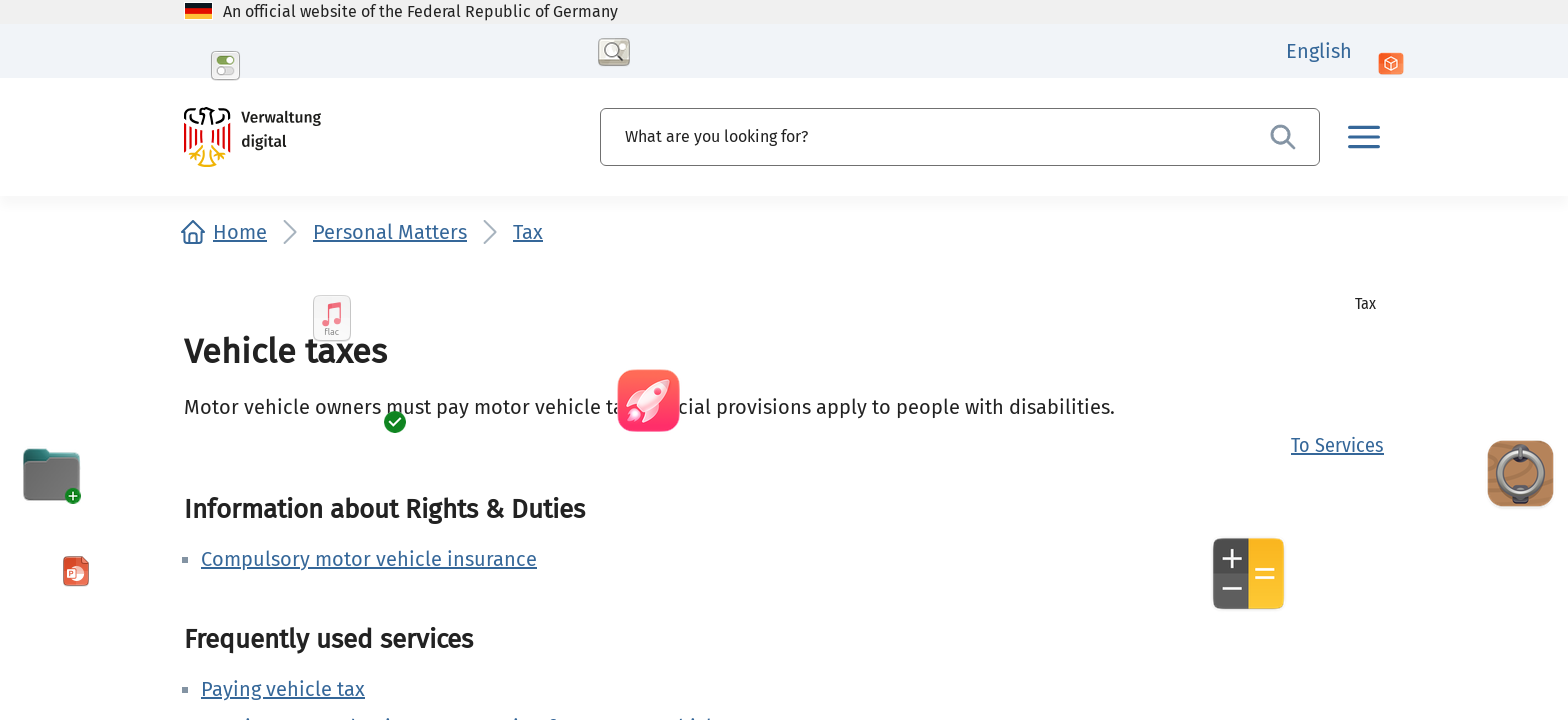 This screenshot has width=1568, height=720. I want to click on open gnome tweaks settings, so click(225, 65).